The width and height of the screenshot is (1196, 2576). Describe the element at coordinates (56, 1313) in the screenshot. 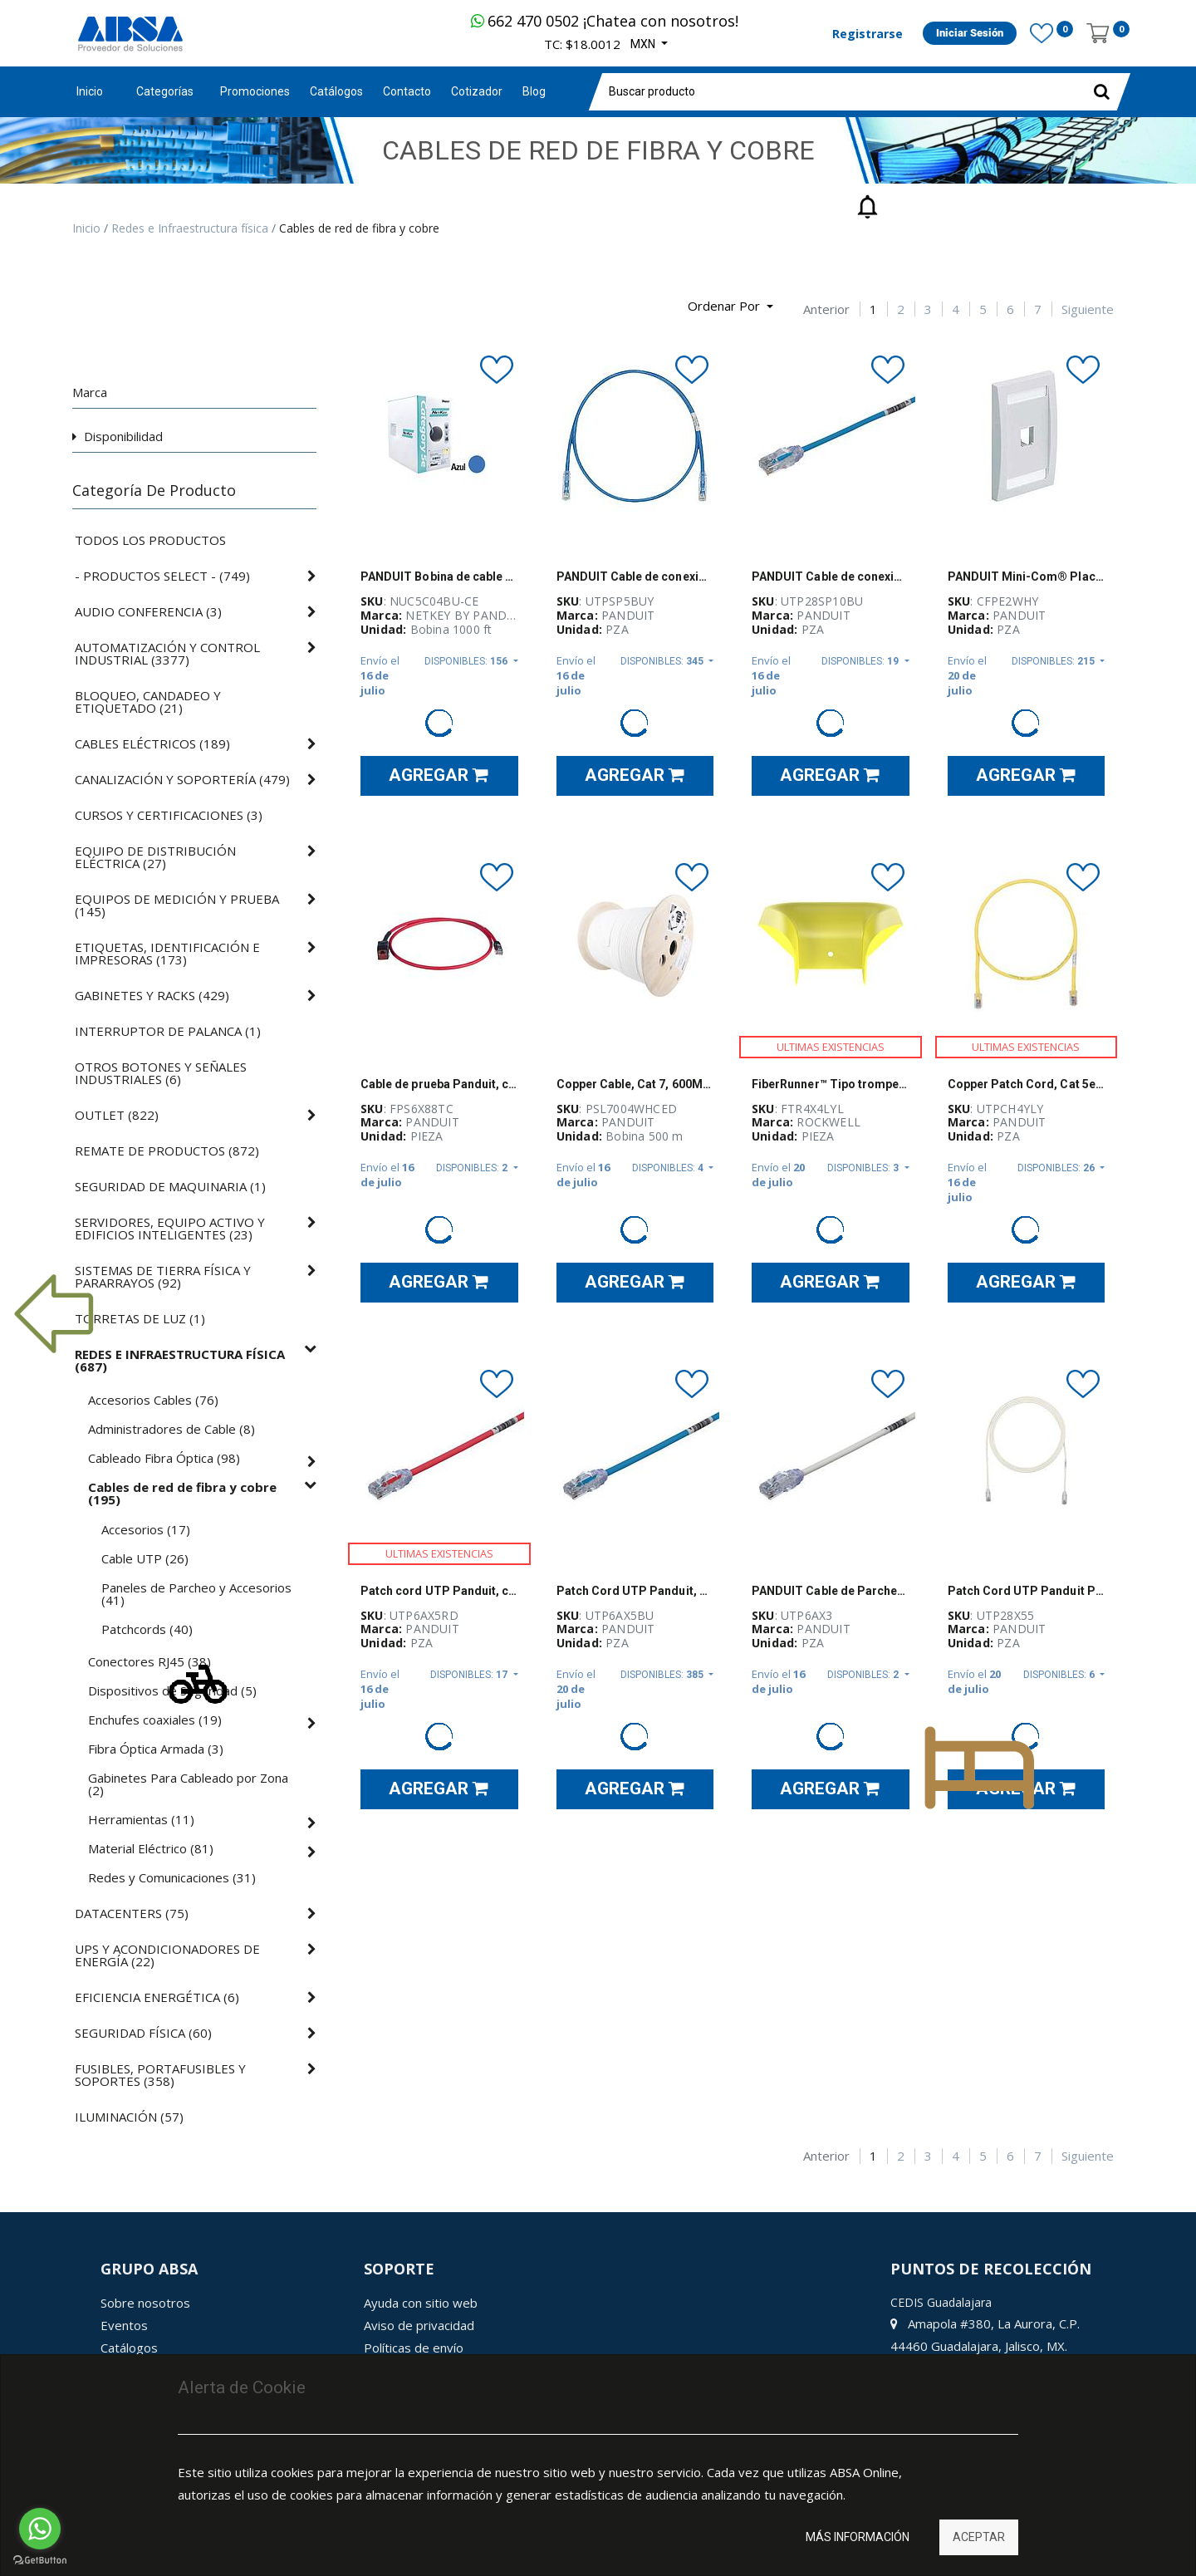

I see `go back to the previous screen` at that location.